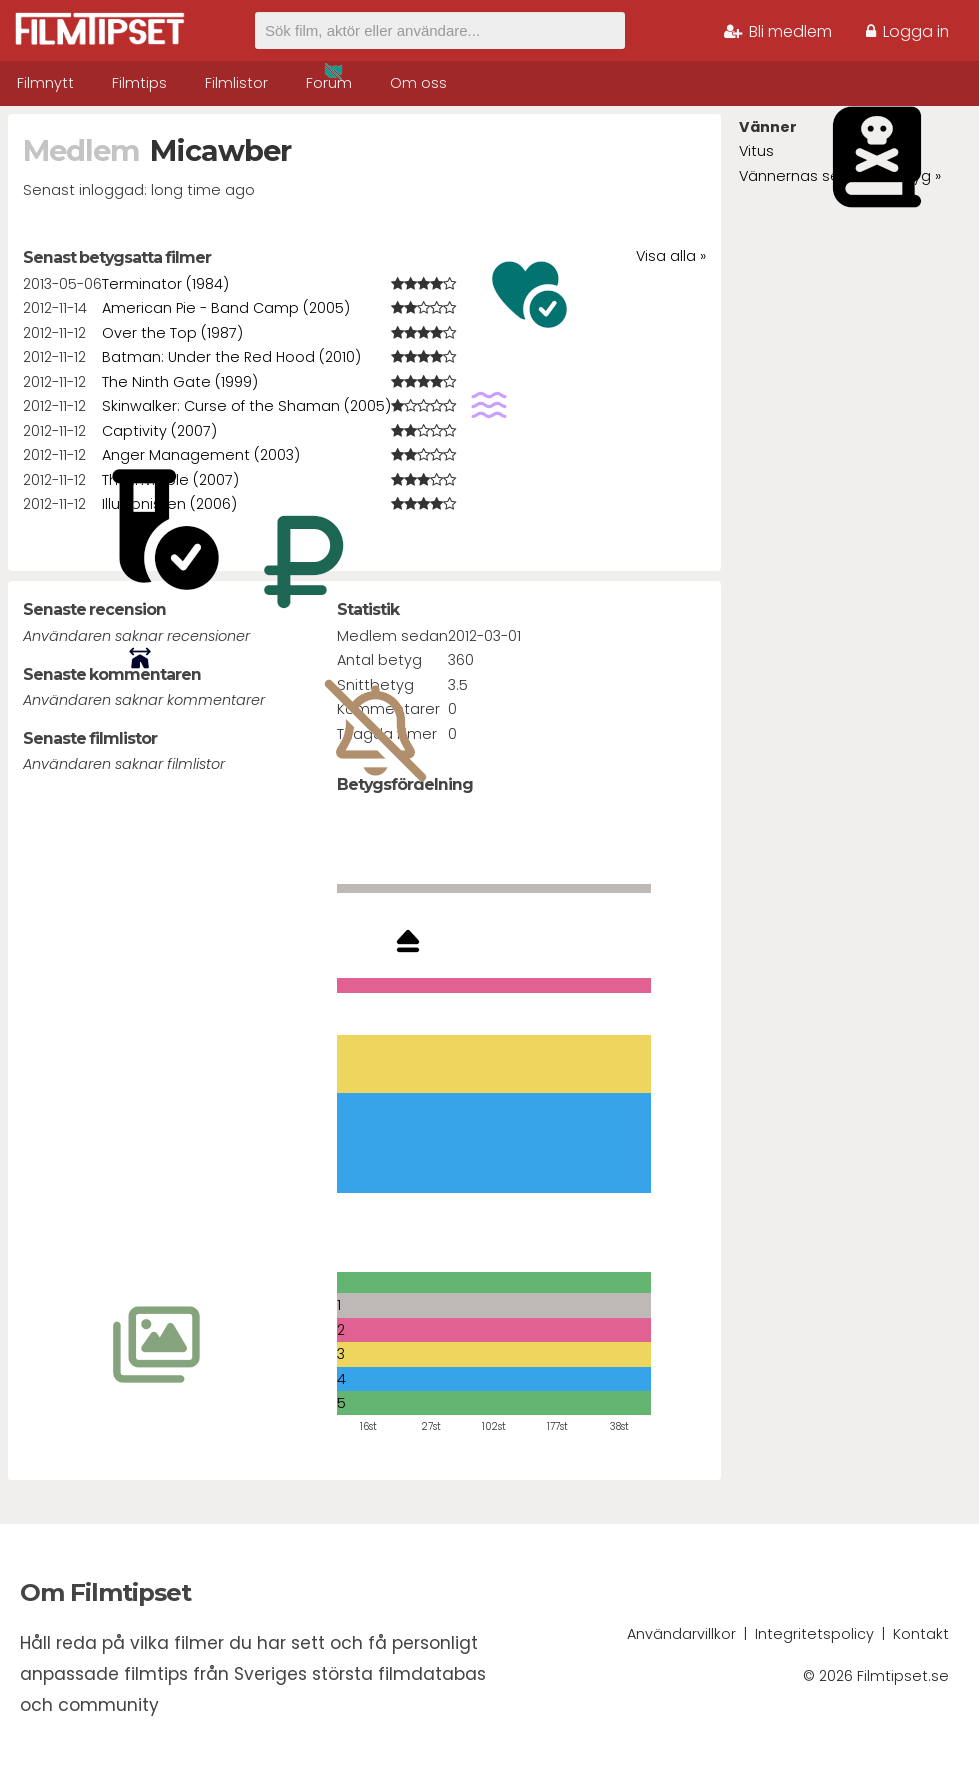 The width and height of the screenshot is (979, 1771). What do you see at coordinates (375, 730) in the screenshot?
I see `mute notifications` at bounding box center [375, 730].